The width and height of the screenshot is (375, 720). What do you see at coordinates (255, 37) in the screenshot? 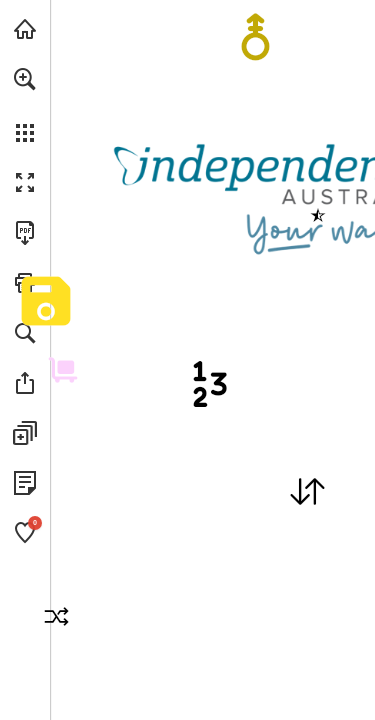
I see `indicates vertical mars symbol or transgender male gender identity` at bounding box center [255, 37].